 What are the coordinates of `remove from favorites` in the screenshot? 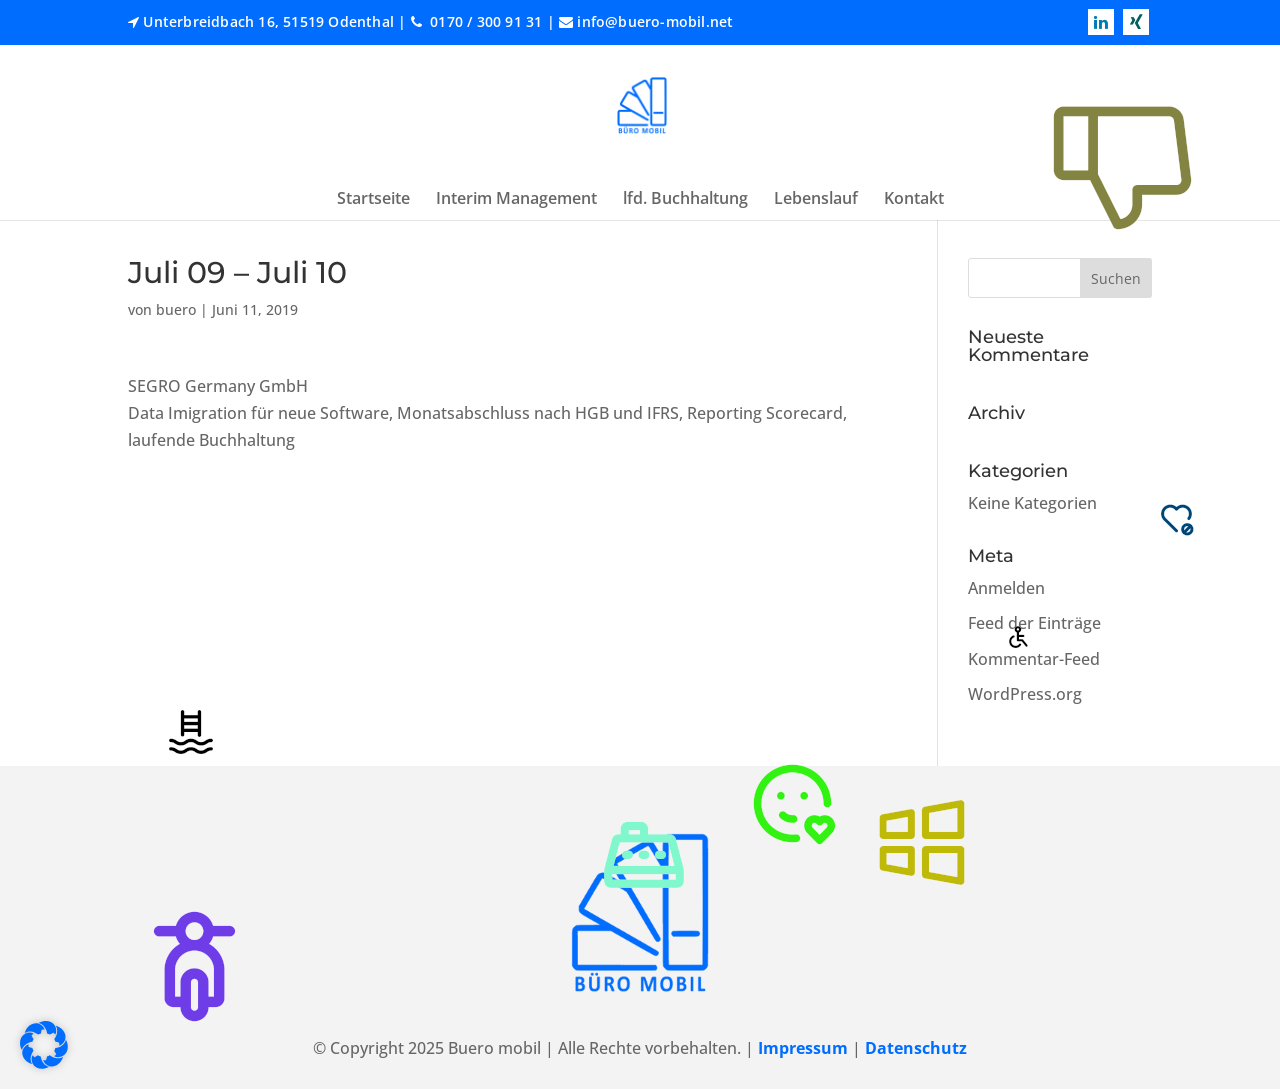 It's located at (1176, 518).